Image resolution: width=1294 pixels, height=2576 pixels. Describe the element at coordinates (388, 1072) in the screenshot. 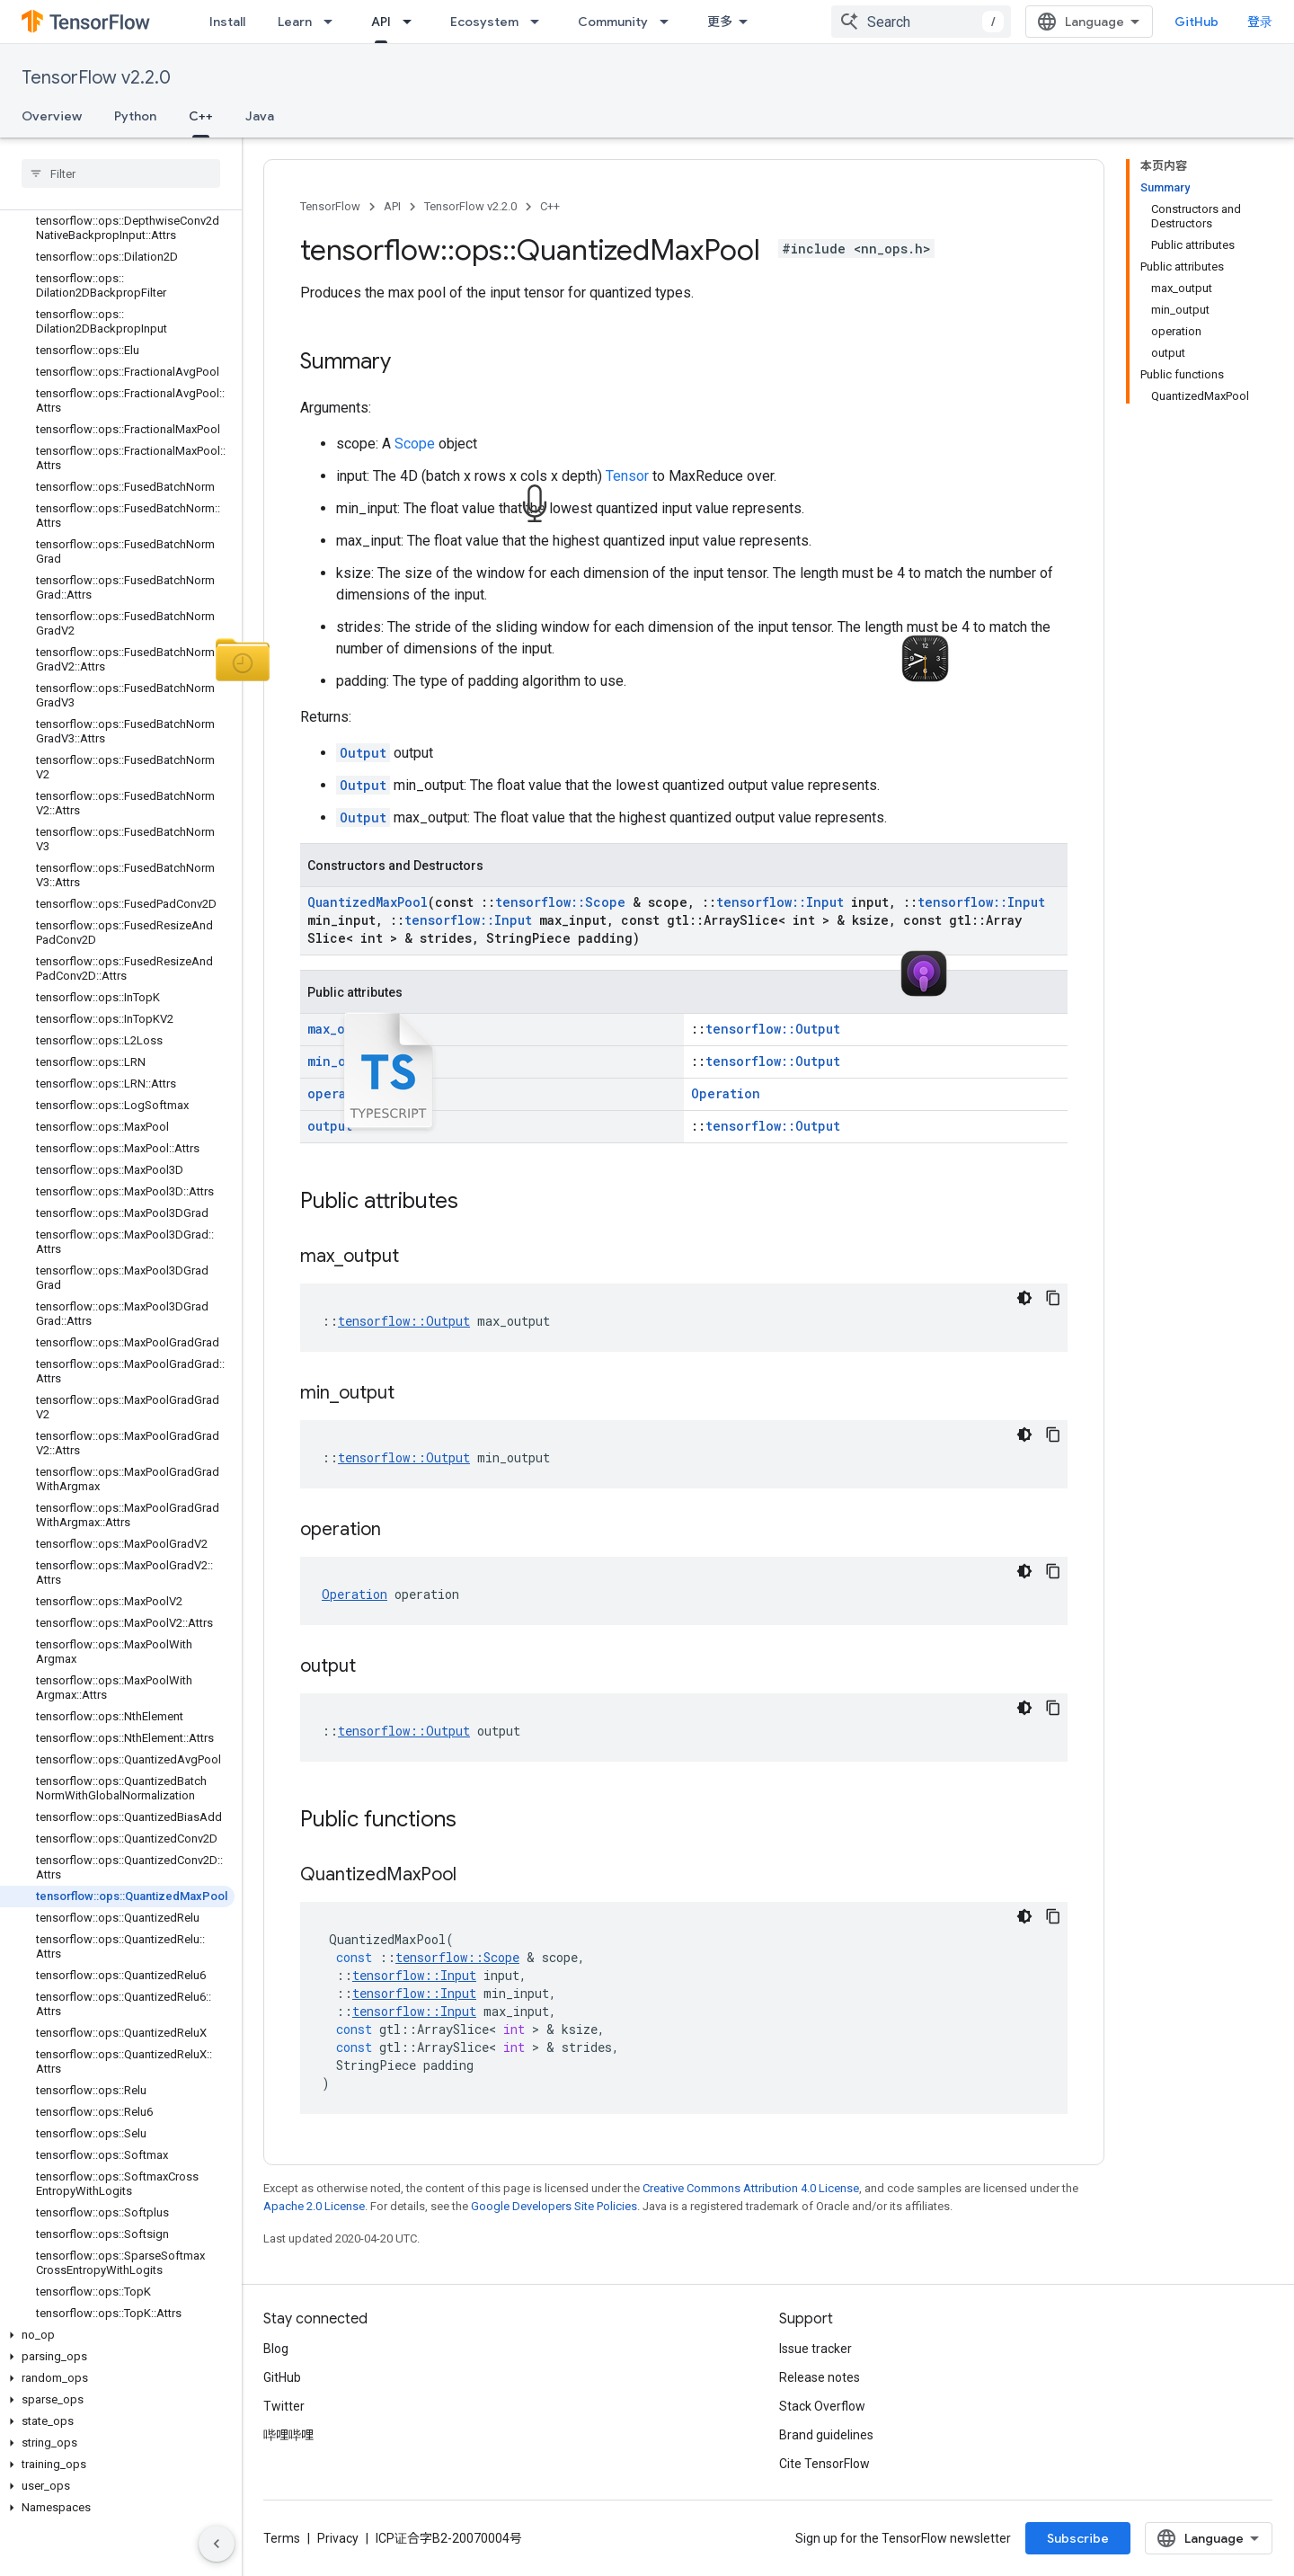

I see `a typescript source code file` at that location.